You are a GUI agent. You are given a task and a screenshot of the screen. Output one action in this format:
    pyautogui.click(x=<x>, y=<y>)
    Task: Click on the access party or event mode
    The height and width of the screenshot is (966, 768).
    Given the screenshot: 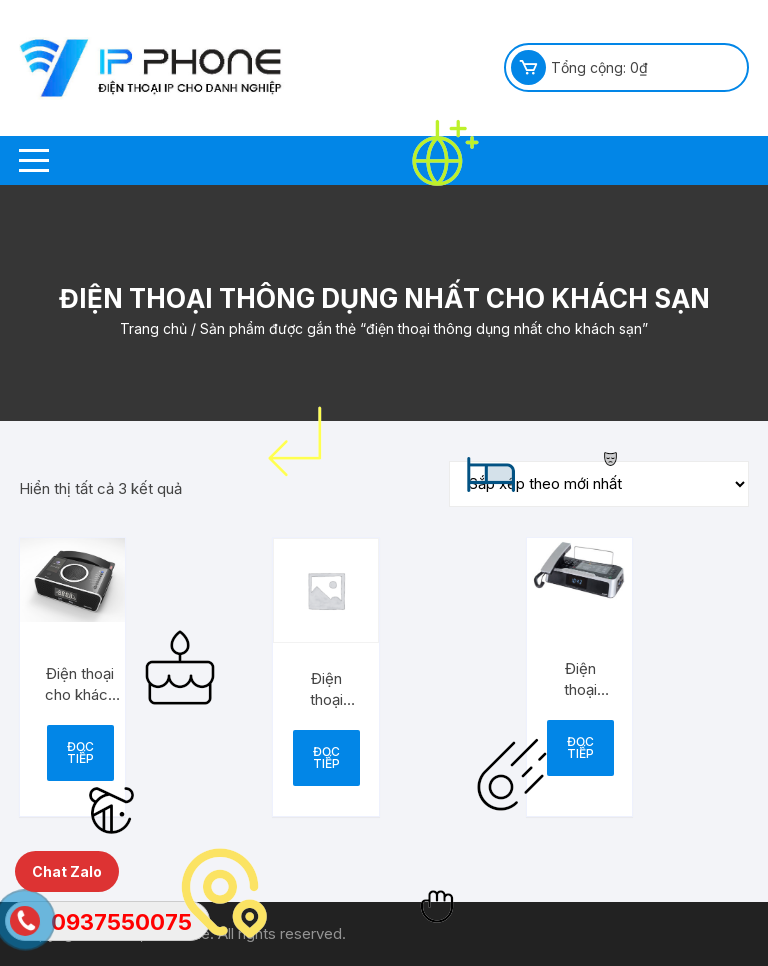 What is the action you would take?
    pyautogui.click(x=442, y=154)
    